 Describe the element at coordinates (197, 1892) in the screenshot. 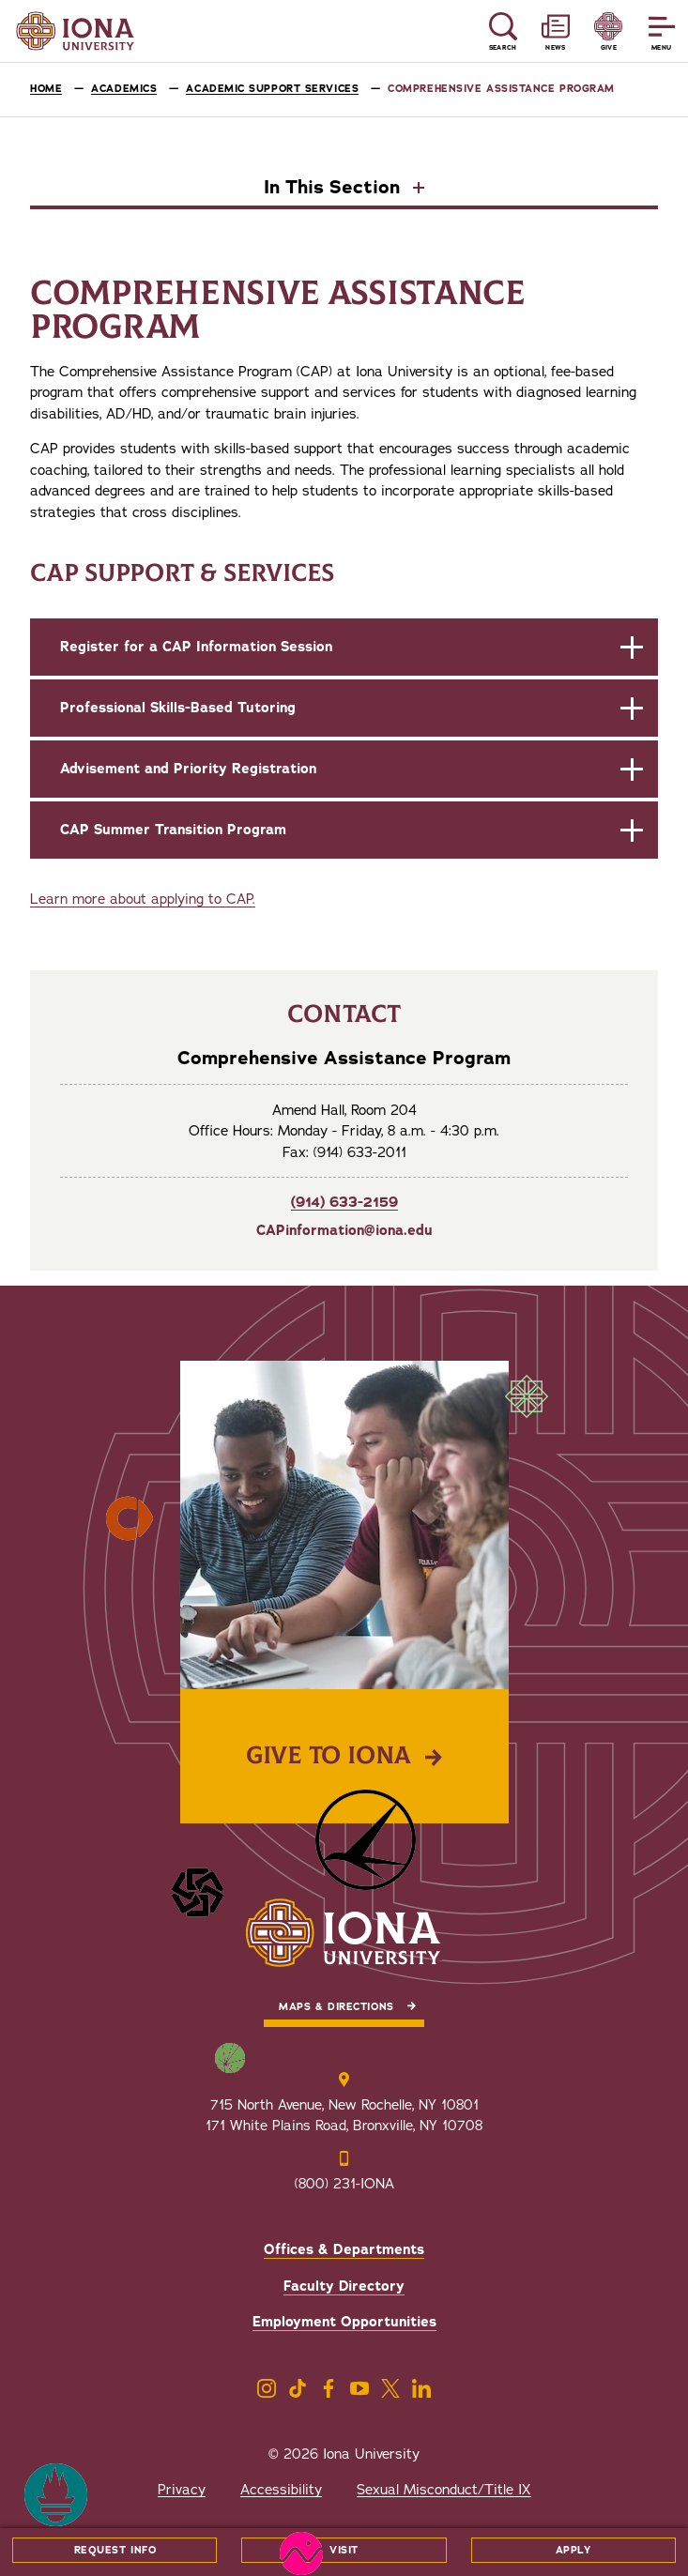

I see `images.cv logo` at that location.